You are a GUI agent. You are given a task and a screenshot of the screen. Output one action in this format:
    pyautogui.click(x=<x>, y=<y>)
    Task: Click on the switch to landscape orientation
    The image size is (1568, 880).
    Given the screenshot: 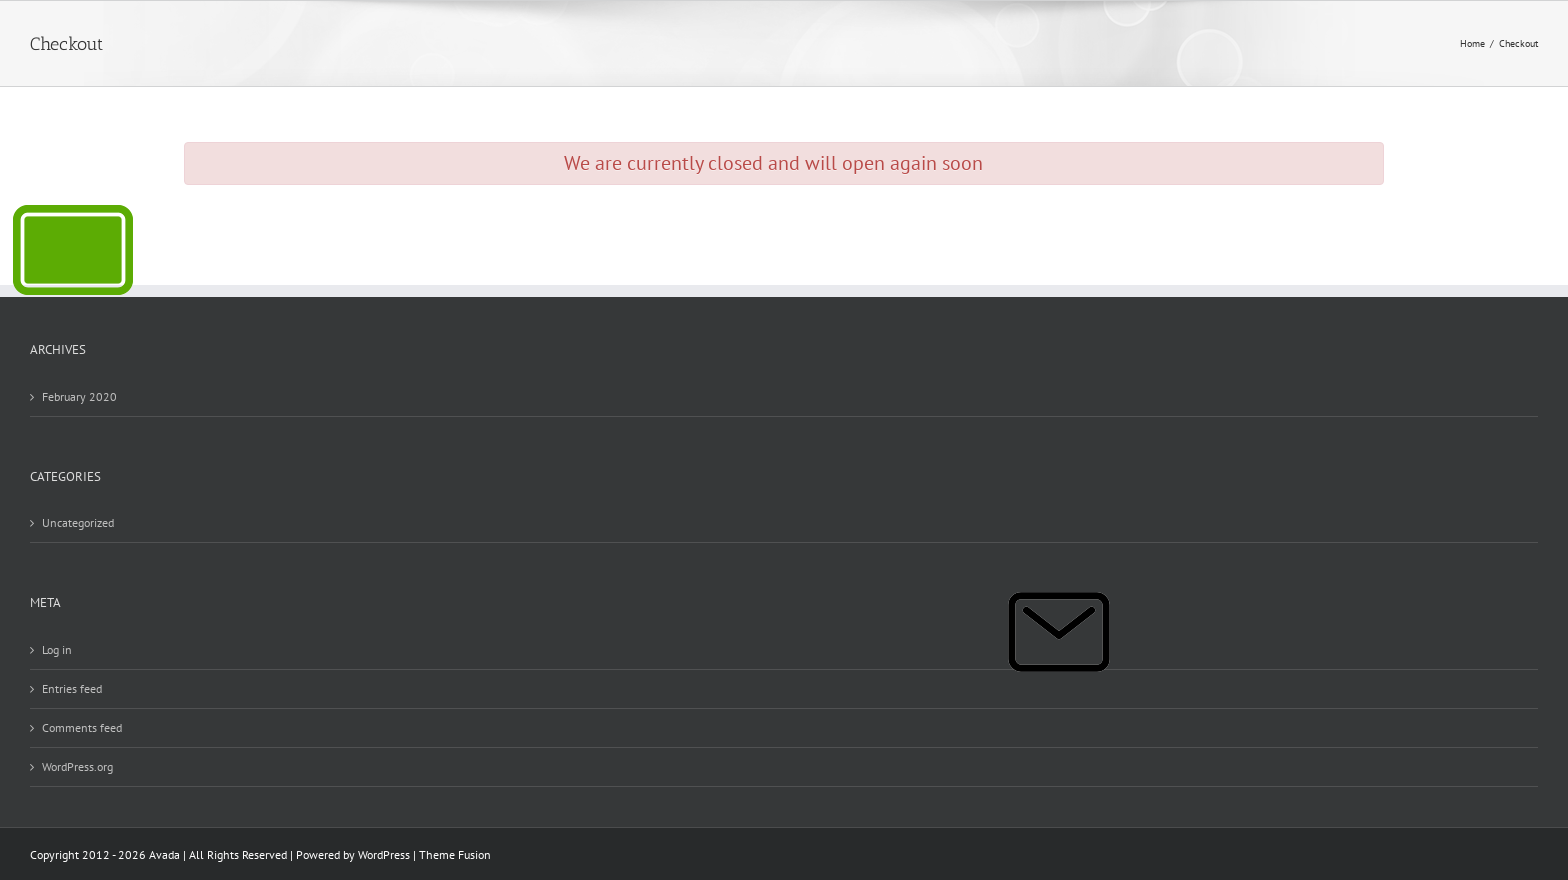 What is the action you would take?
    pyautogui.click(x=73, y=250)
    